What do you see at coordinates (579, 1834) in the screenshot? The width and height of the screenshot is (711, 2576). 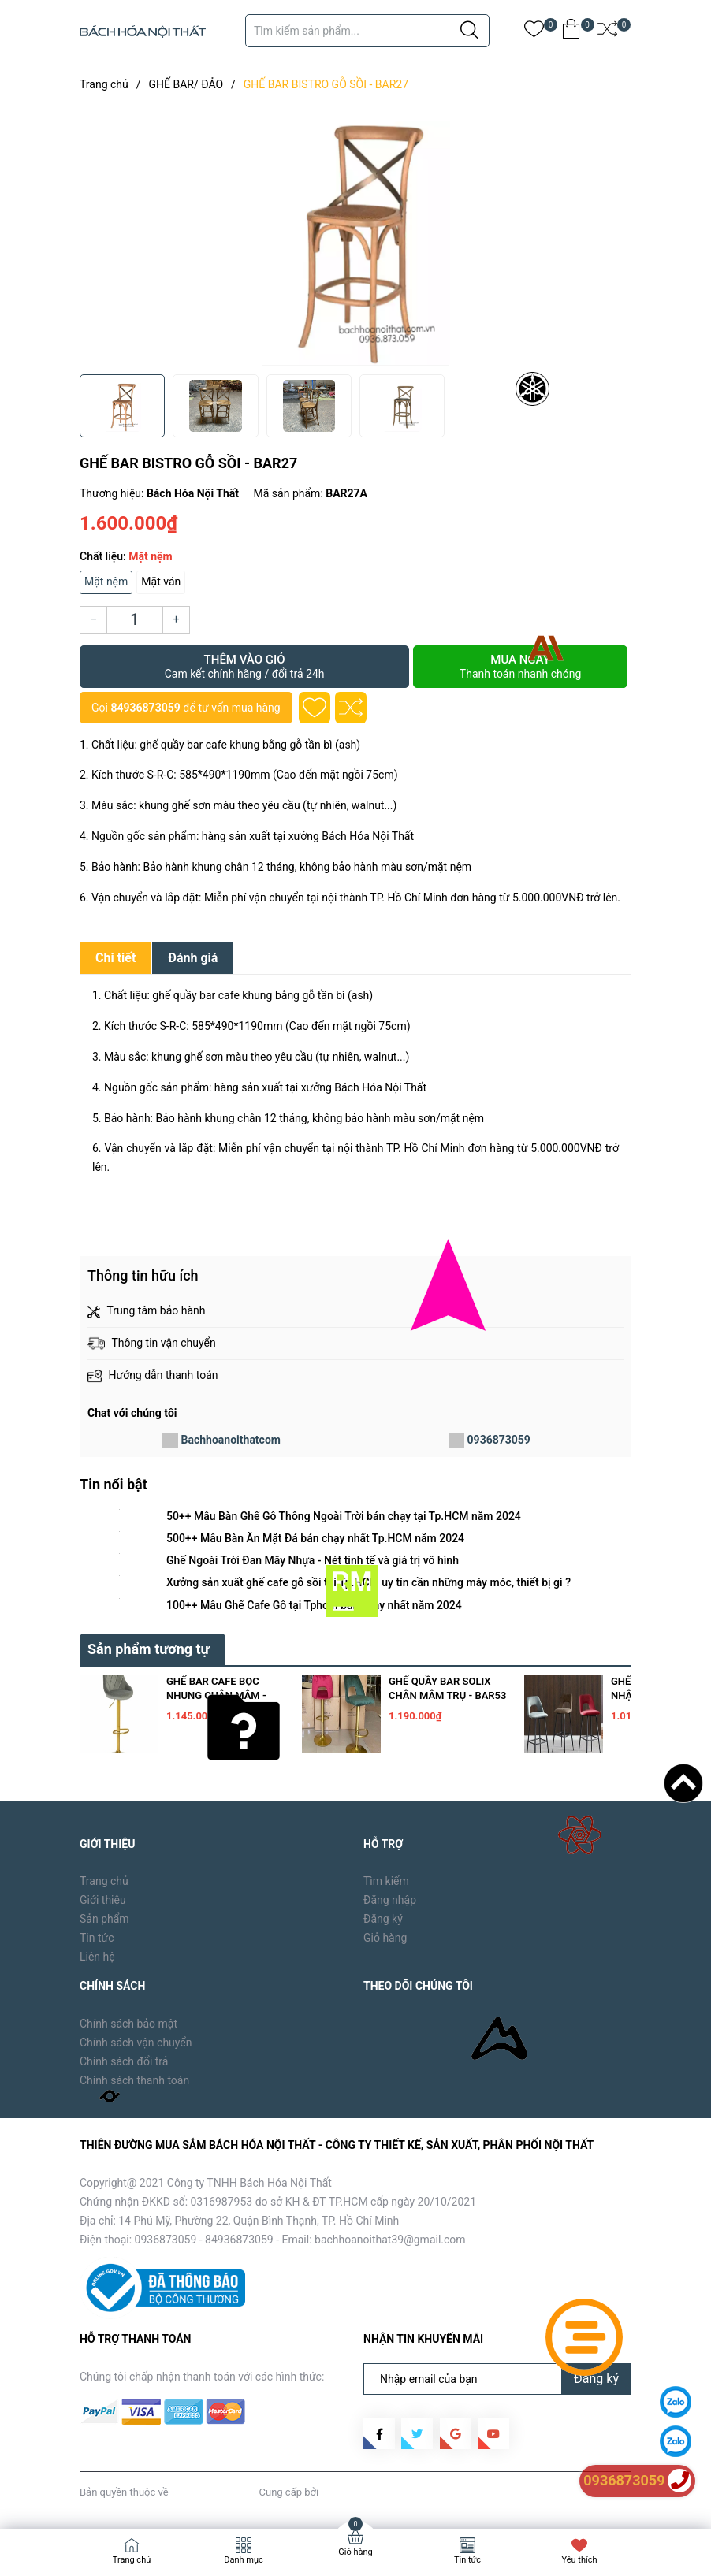 I see `react query library logo` at bounding box center [579, 1834].